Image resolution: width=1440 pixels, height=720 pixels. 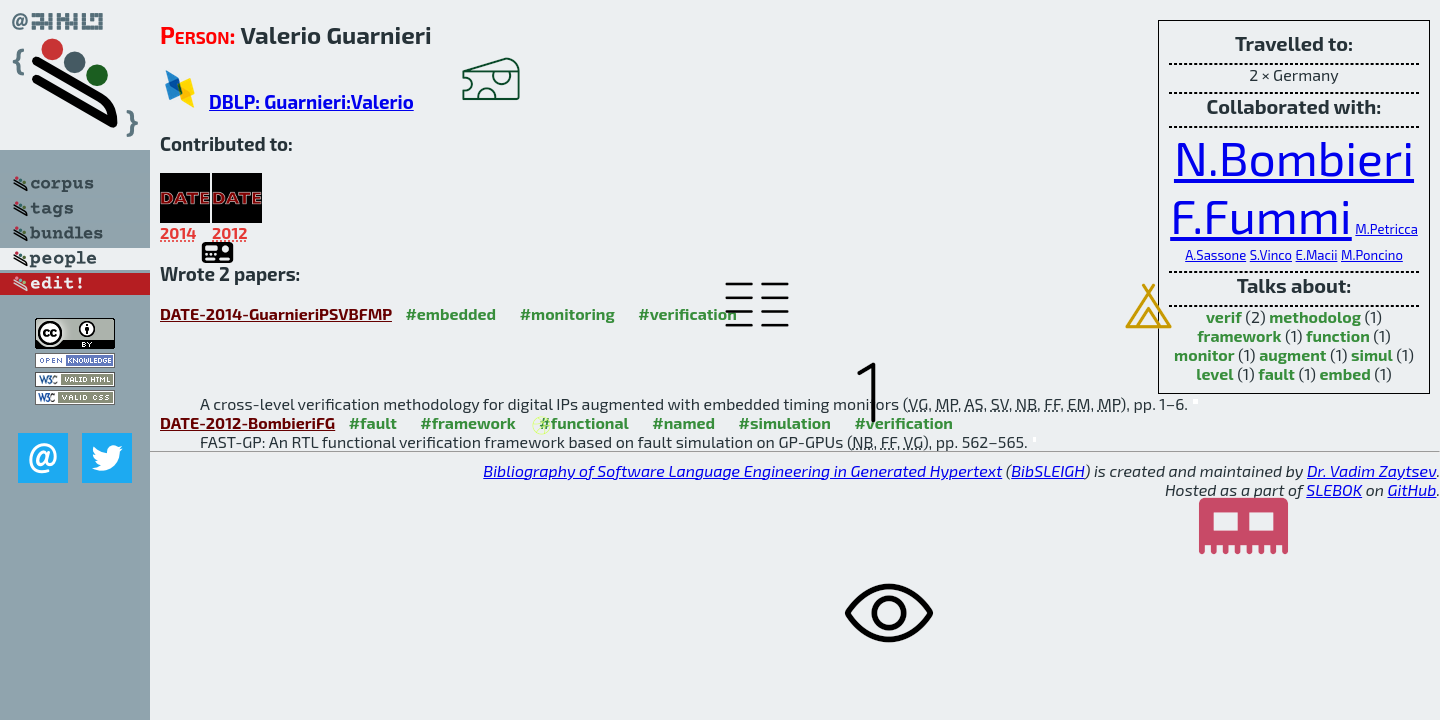 I want to click on view digital tachograph or driving recorder data, so click(x=217, y=252).